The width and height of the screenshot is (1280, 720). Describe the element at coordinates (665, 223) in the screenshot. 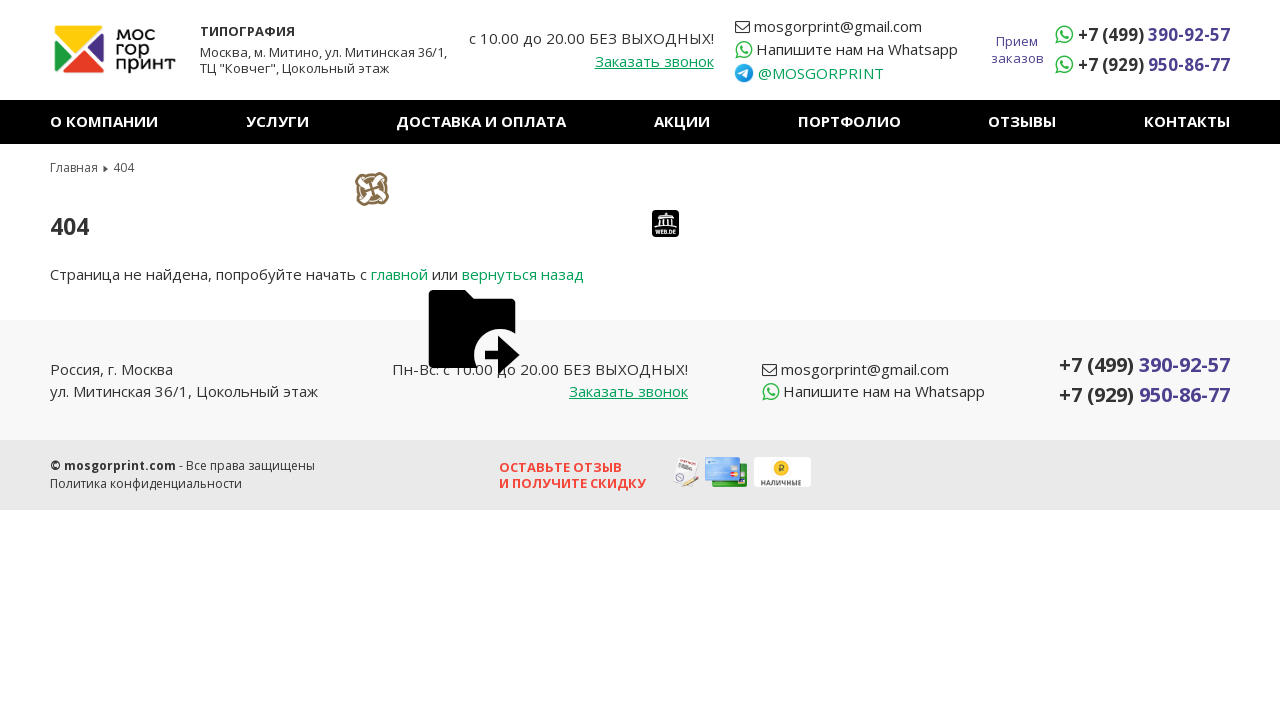

I see `open web.de email service` at that location.